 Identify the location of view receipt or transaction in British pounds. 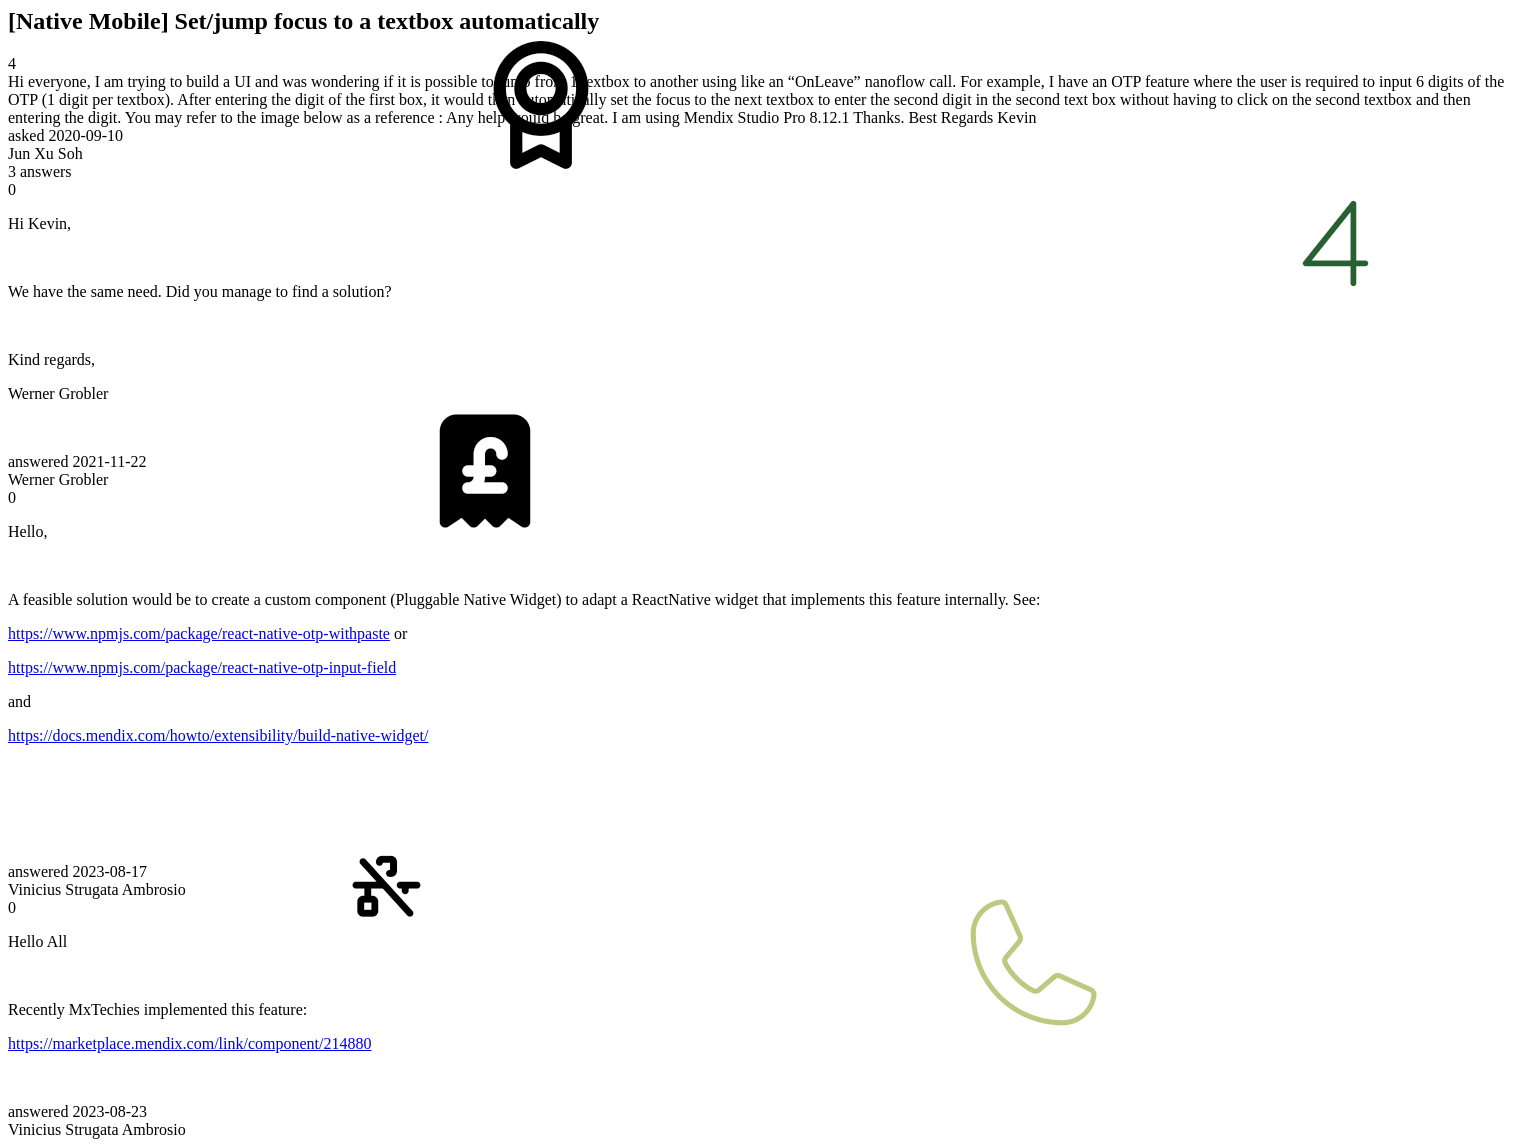
(485, 471).